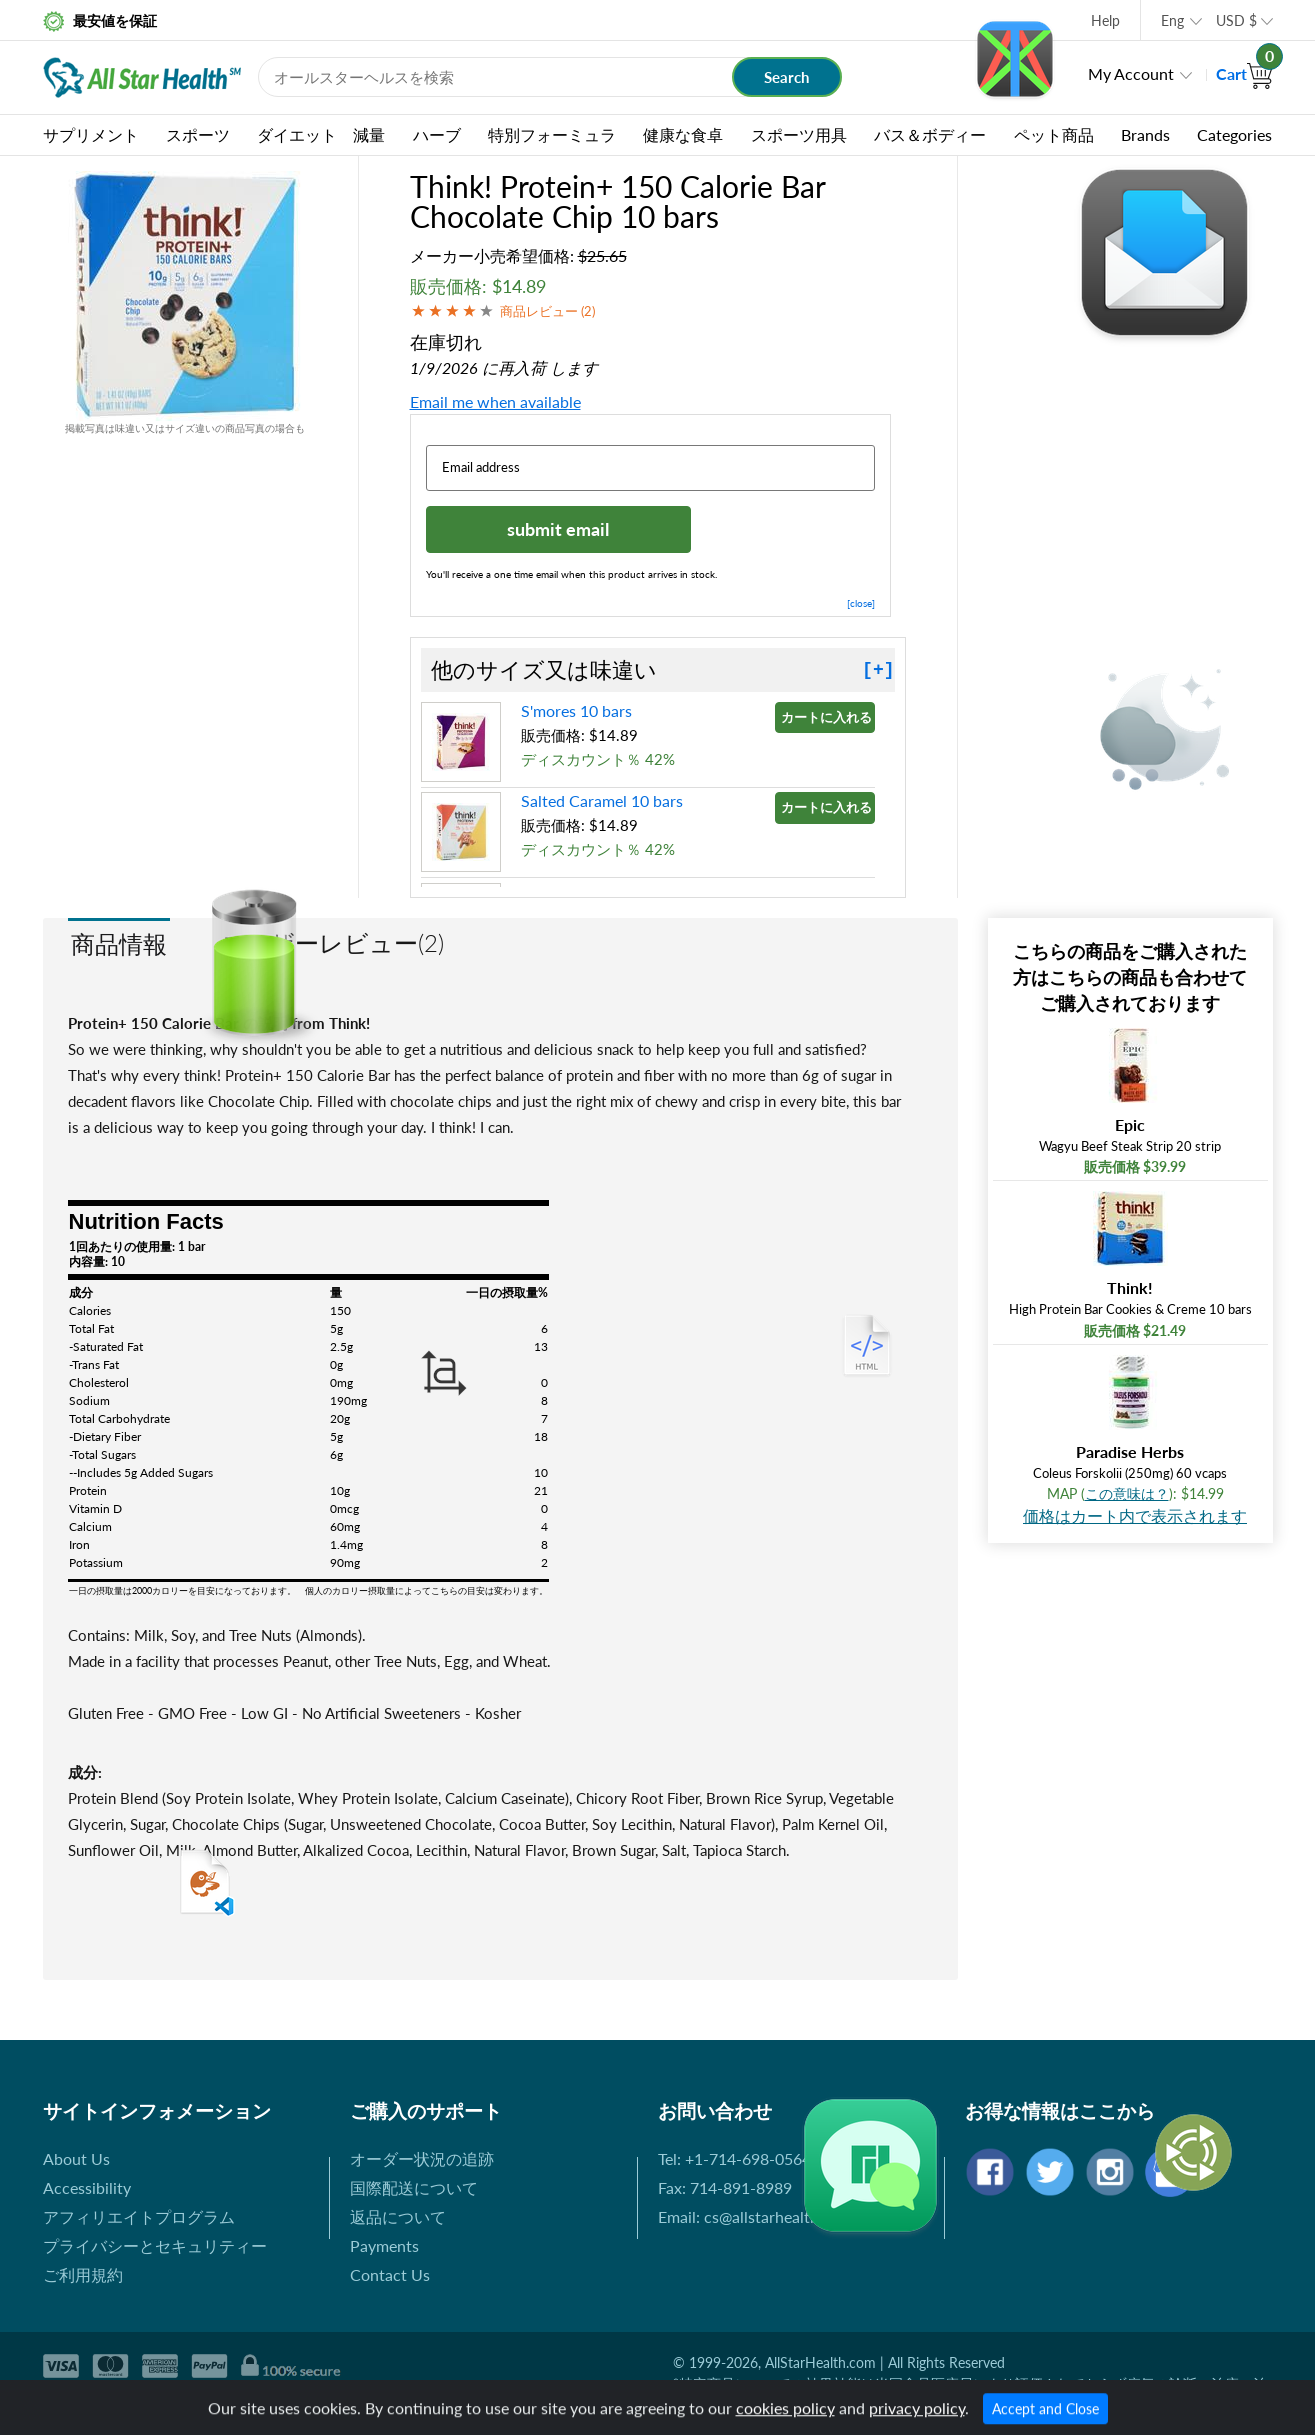 This screenshot has width=1315, height=2435. Describe the element at coordinates (1015, 59) in the screenshot. I see `open tixati torrent client` at that location.